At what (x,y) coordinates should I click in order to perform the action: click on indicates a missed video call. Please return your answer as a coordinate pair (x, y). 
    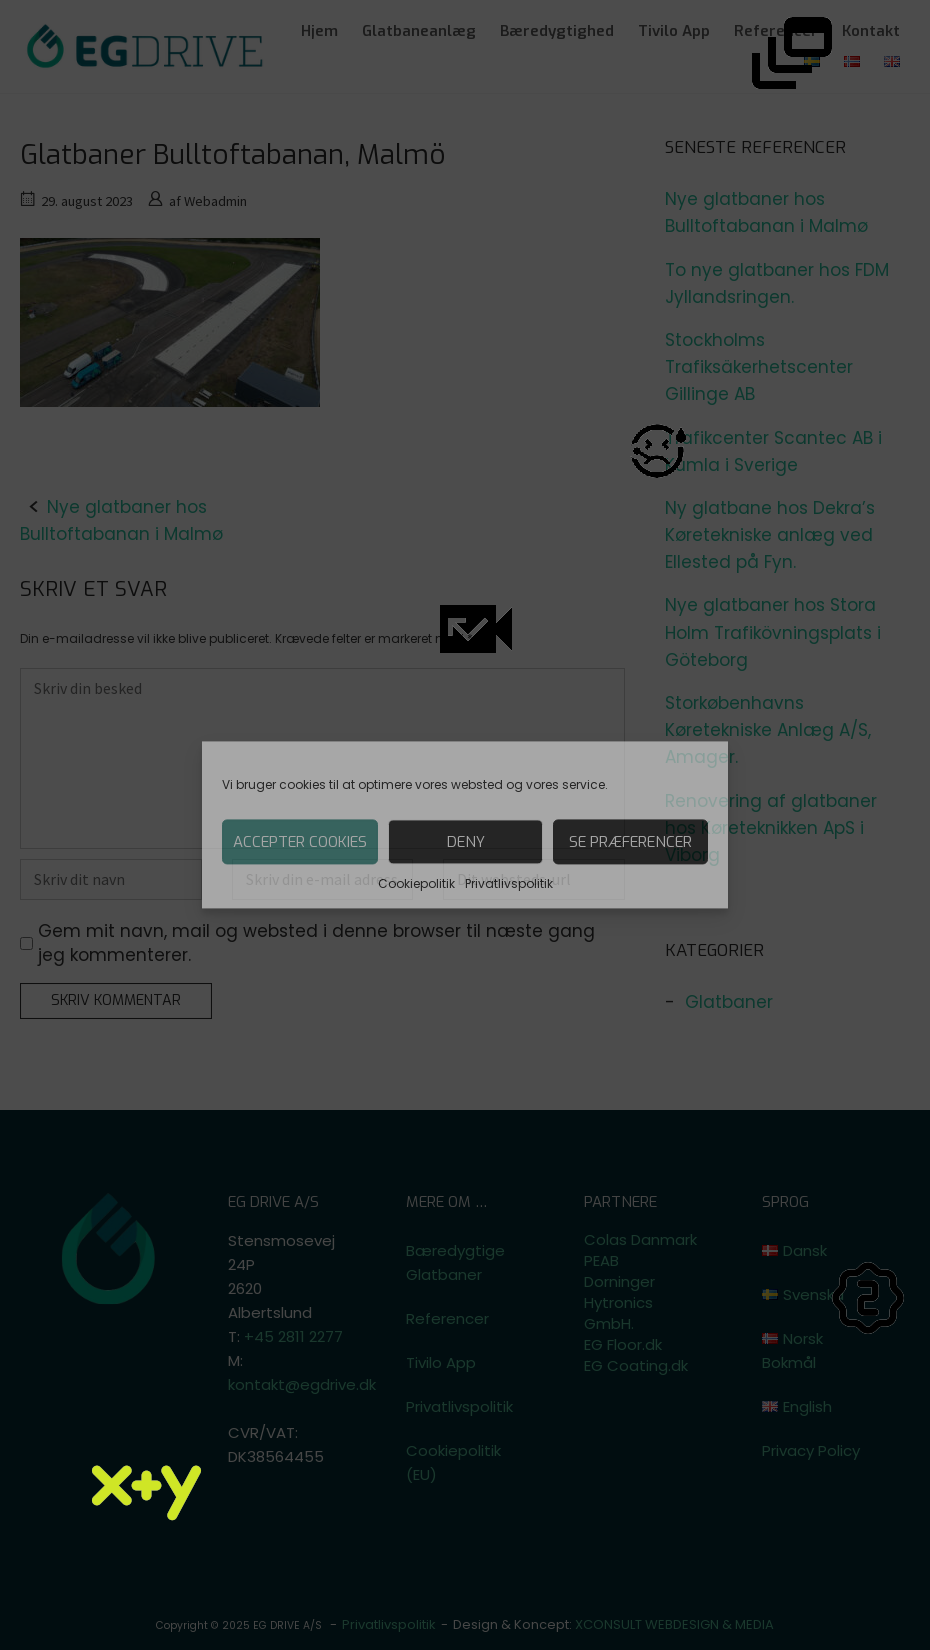
    Looking at the image, I should click on (476, 629).